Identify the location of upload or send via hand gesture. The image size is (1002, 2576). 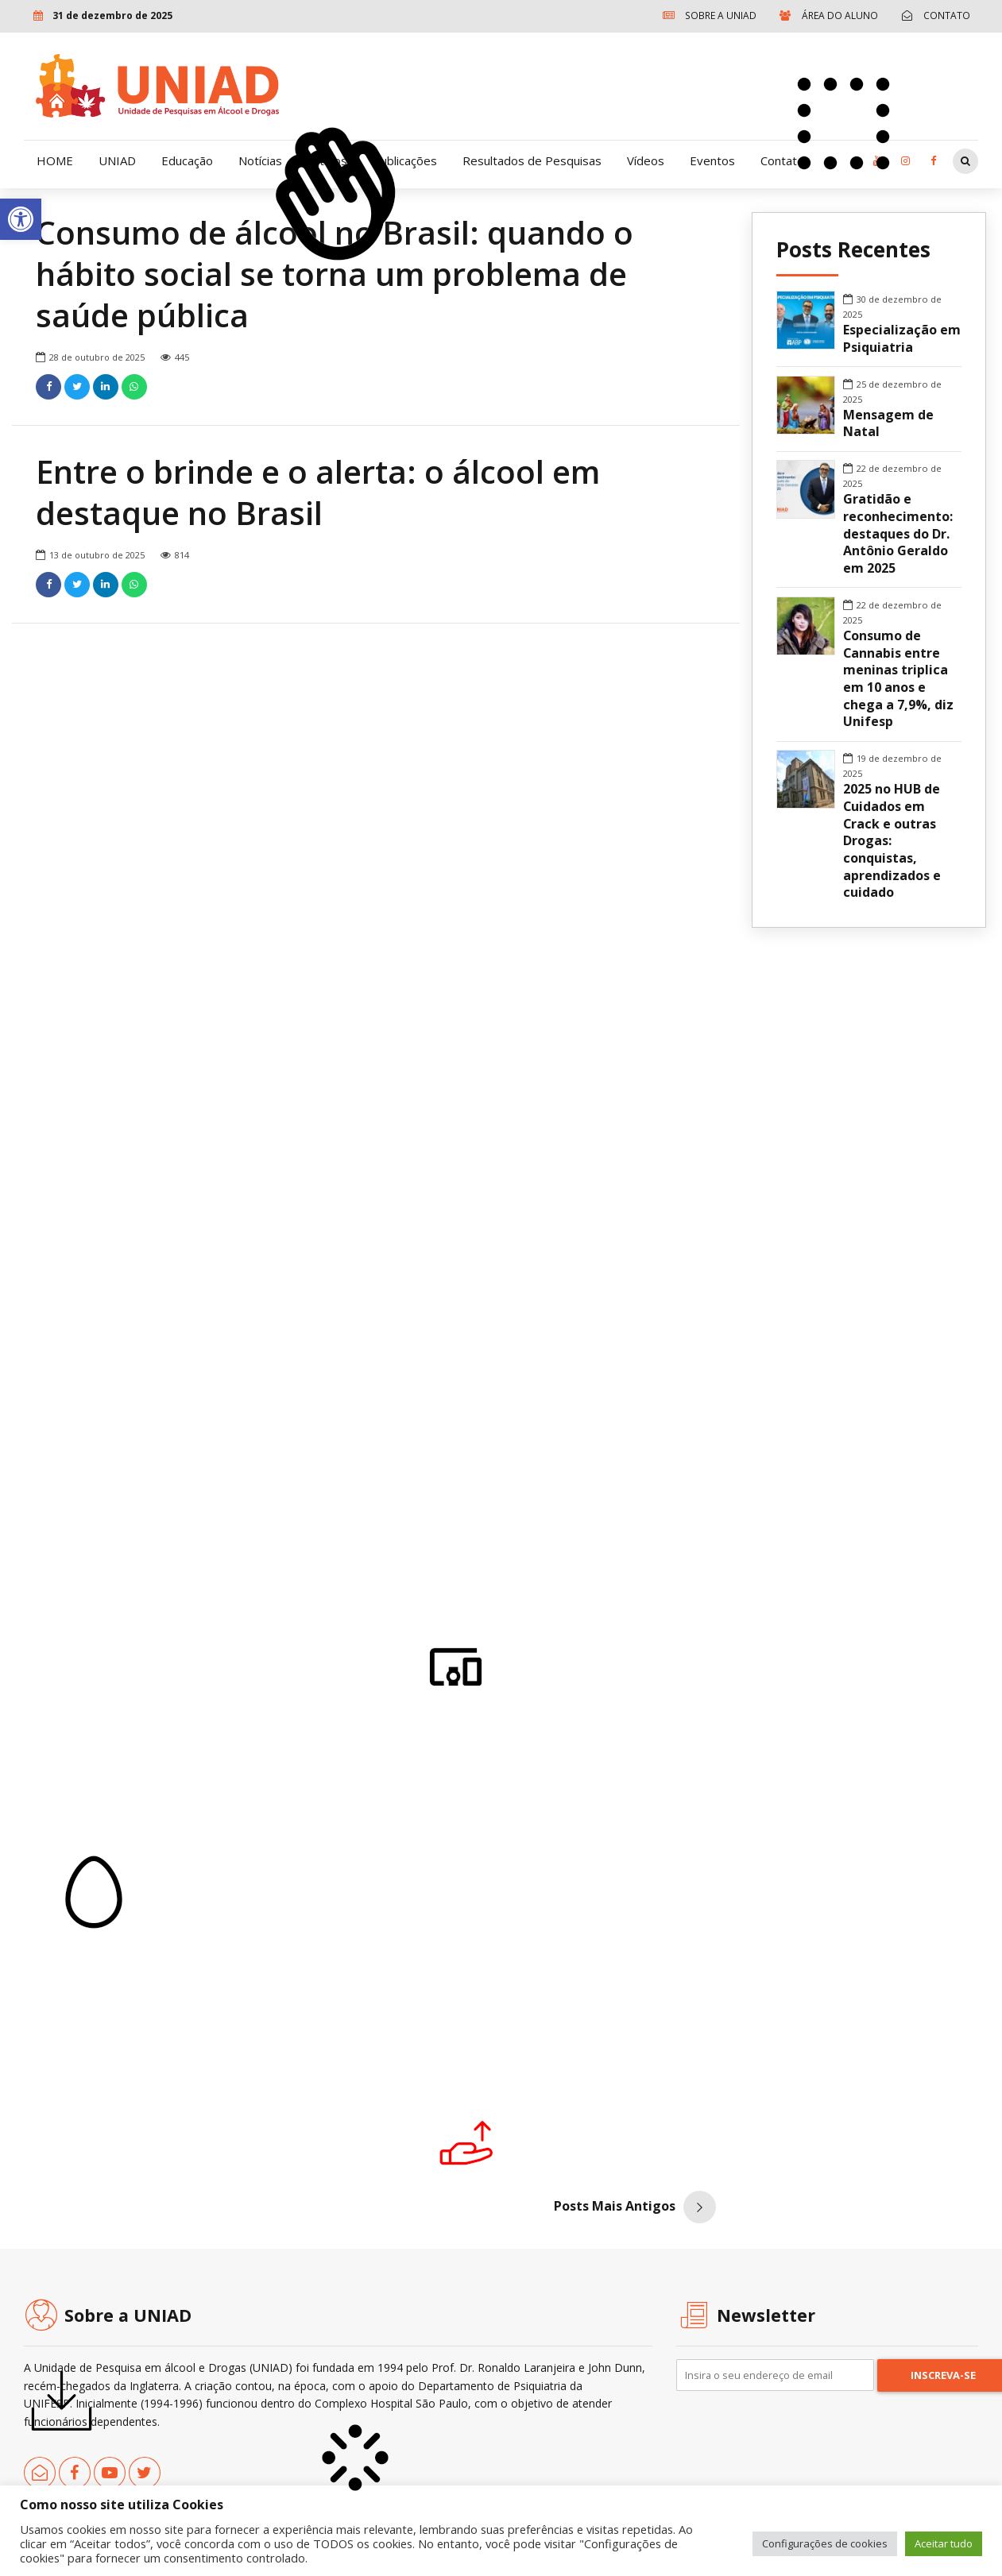
(468, 2145).